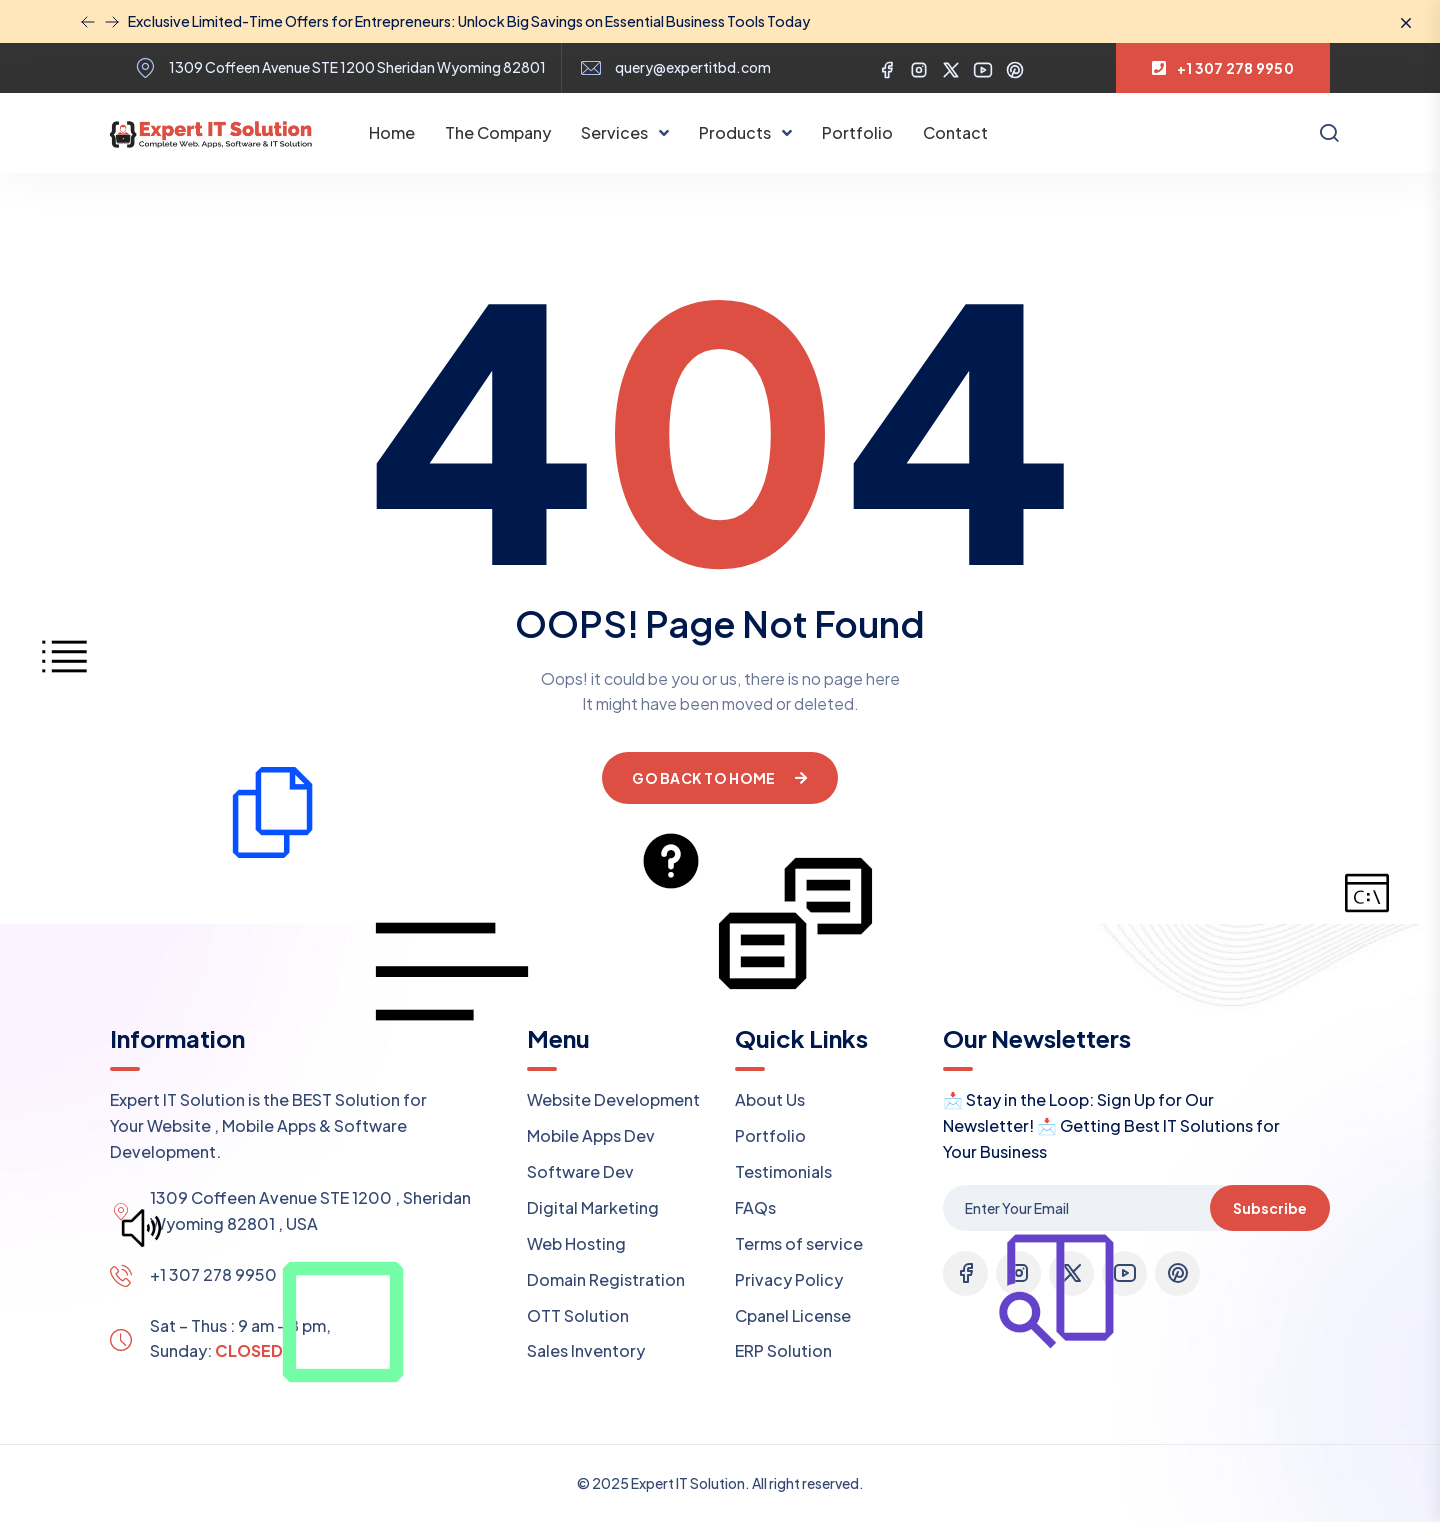 The width and height of the screenshot is (1440, 1522). Describe the element at coordinates (795, 923) in the screenshot. I see `indicates an enumeration type in code` at that location.